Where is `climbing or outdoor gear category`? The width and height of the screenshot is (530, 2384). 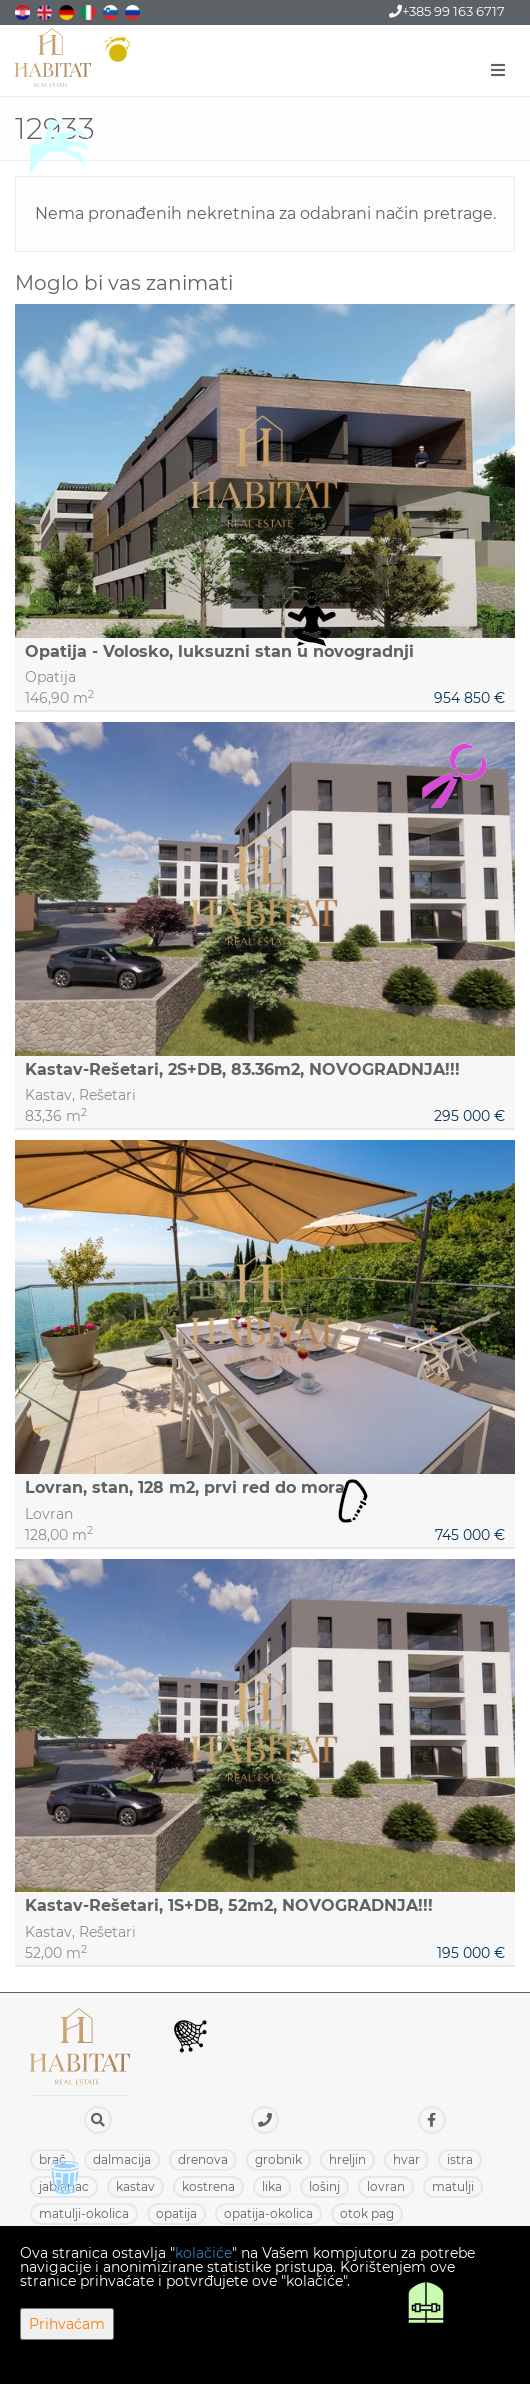
climbing or outdoor gear category is located at coordinates (353, 1501).